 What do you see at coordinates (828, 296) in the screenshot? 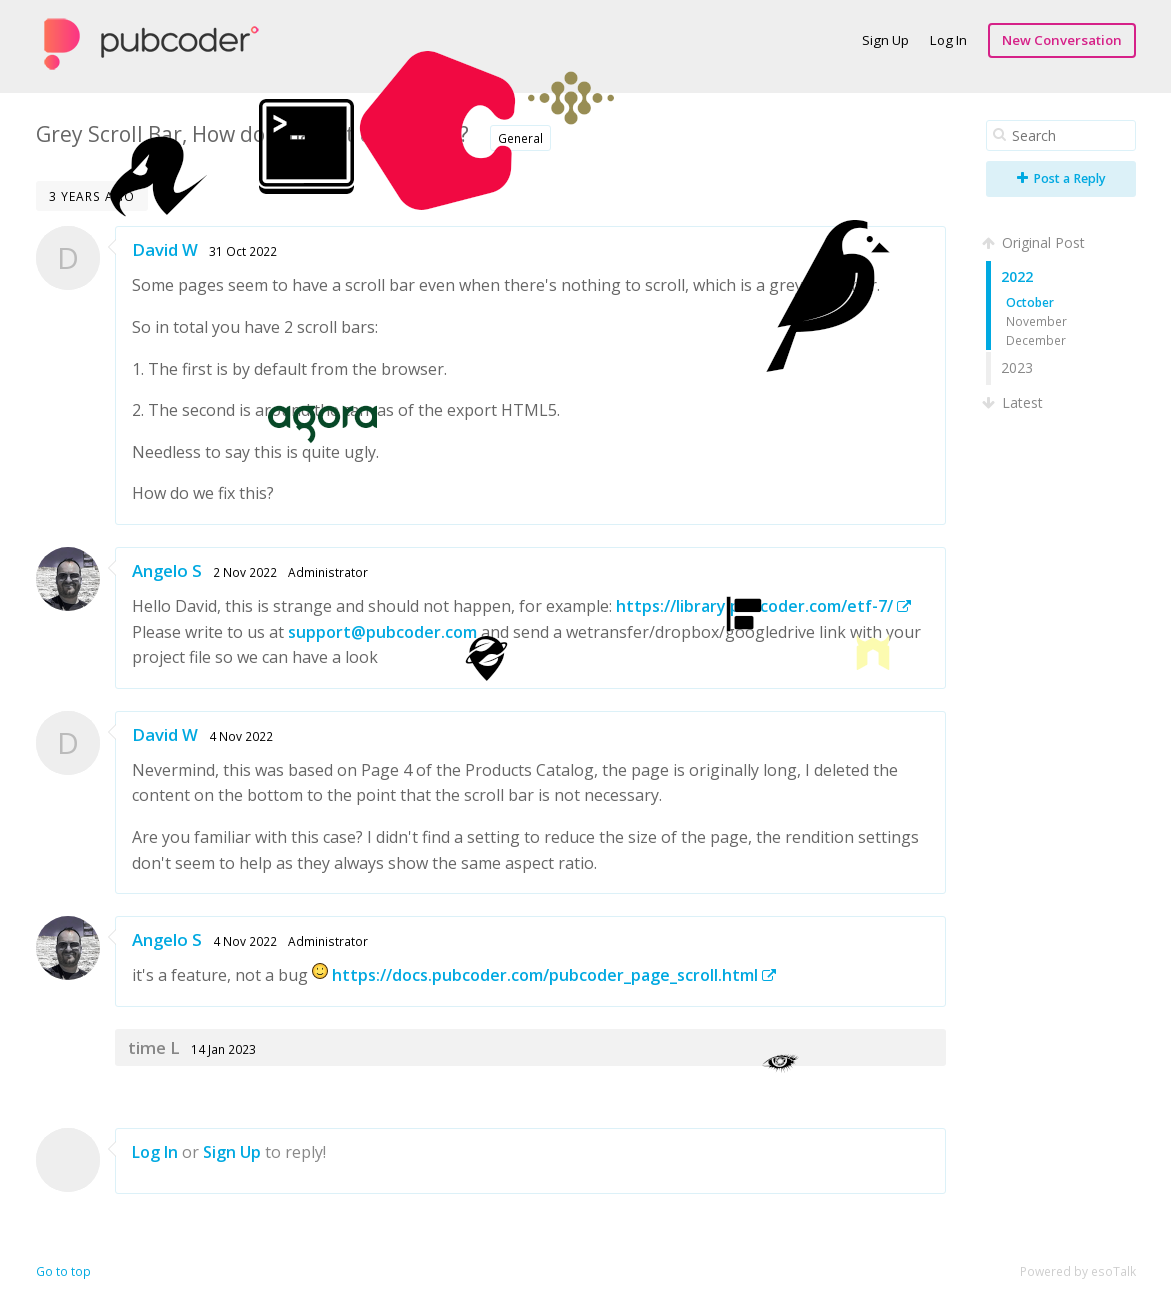
I see `wagtail CMS logo` at bounding box center [828, 296].